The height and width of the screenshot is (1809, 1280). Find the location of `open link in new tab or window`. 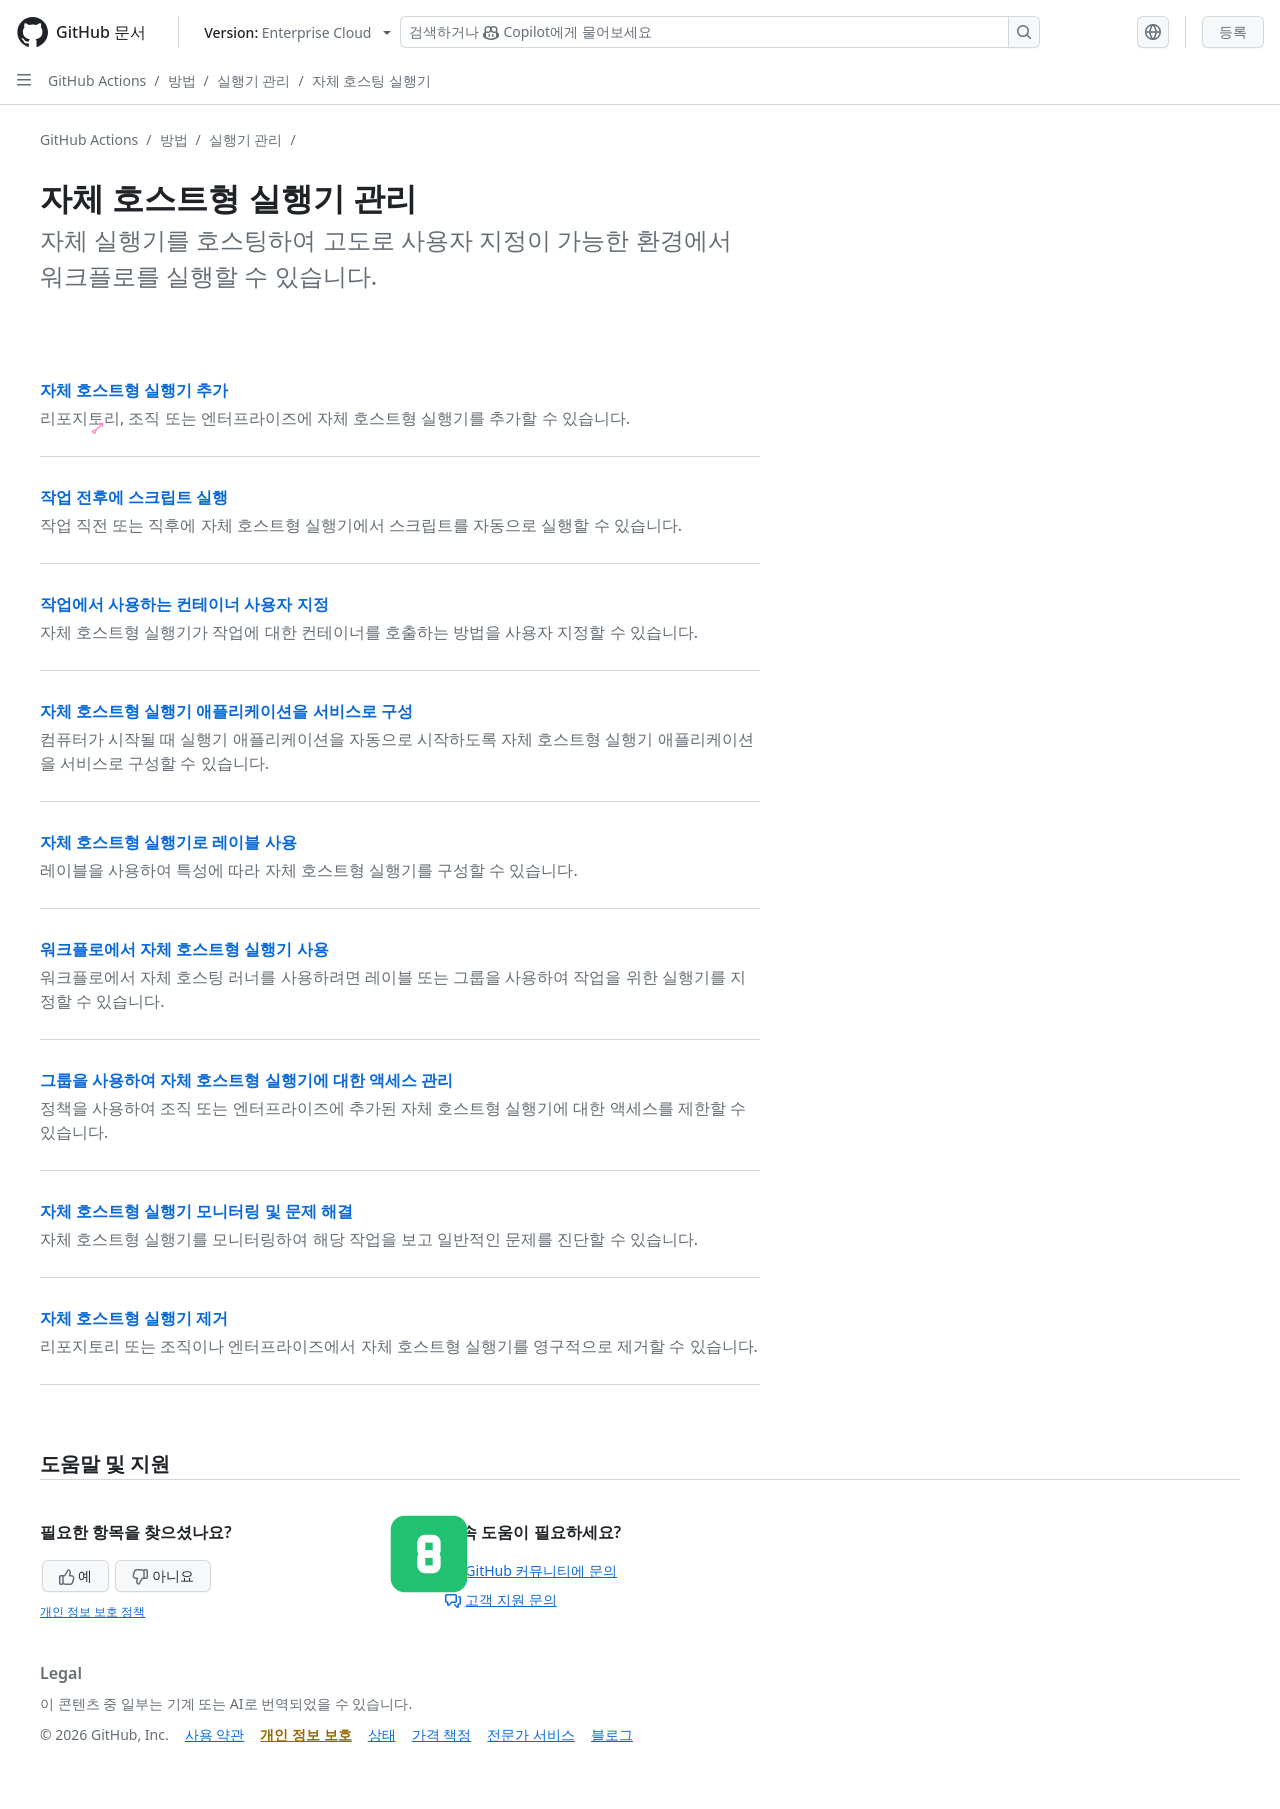

open link in new tab or window is located at coordinates (98, 428).